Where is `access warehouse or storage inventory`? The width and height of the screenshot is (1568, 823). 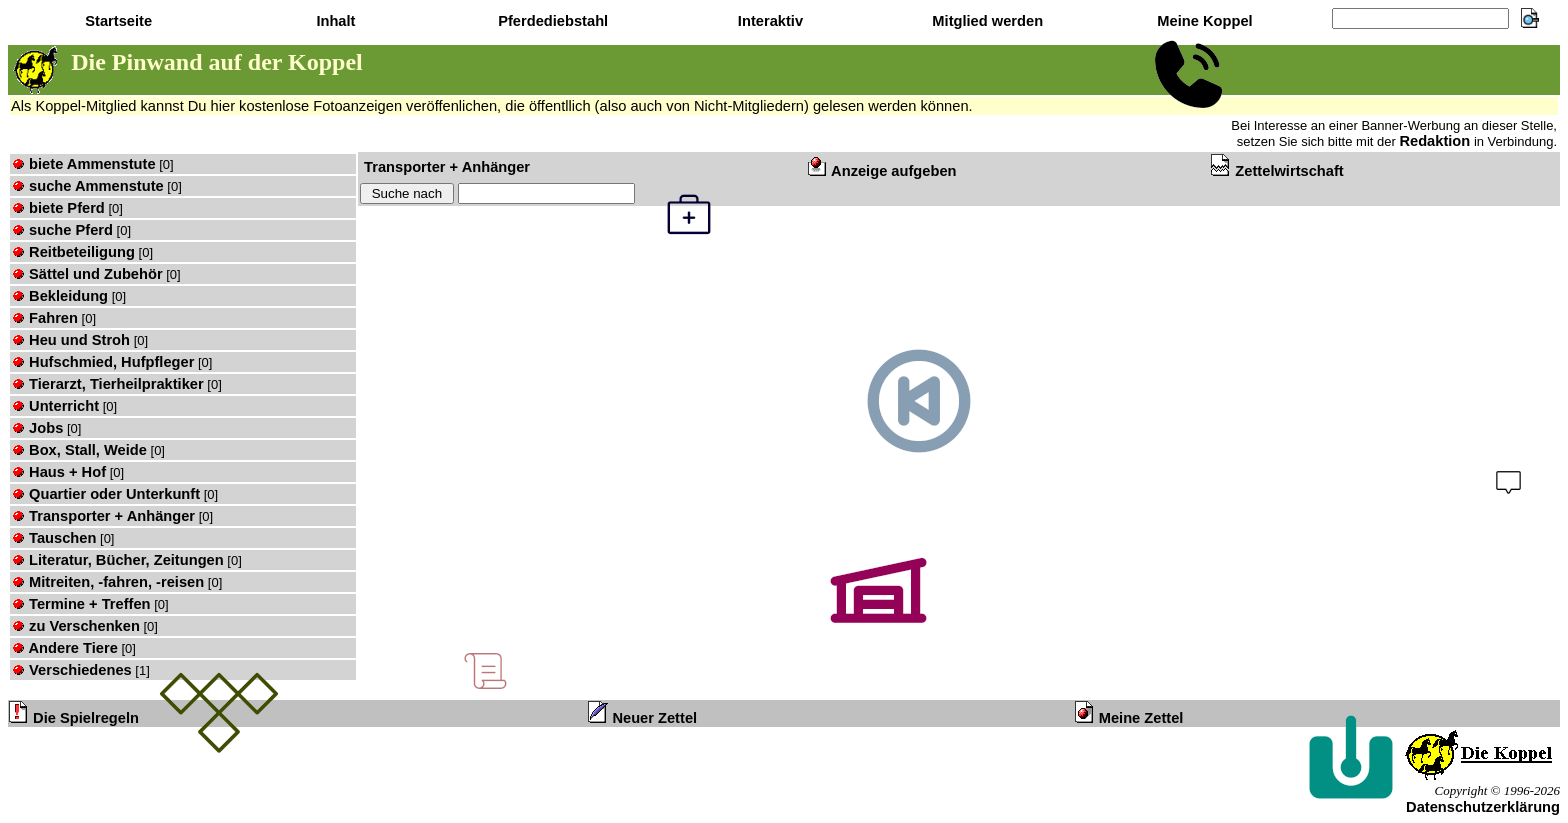
access warehouse or storage inventory is located at coordinates (878, 593).